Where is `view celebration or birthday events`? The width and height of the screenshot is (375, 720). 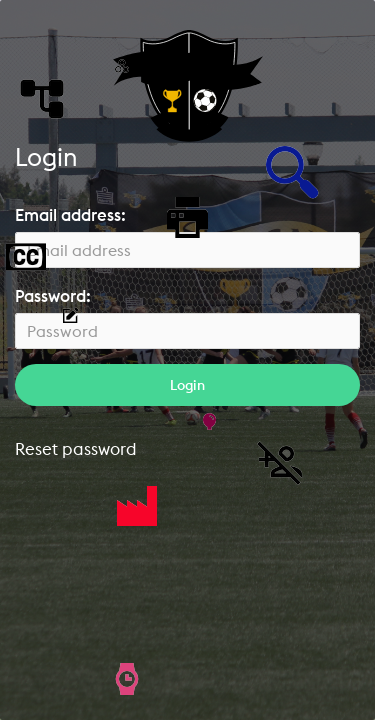
view celebration or birthday events is located at coordinates (209, 421).